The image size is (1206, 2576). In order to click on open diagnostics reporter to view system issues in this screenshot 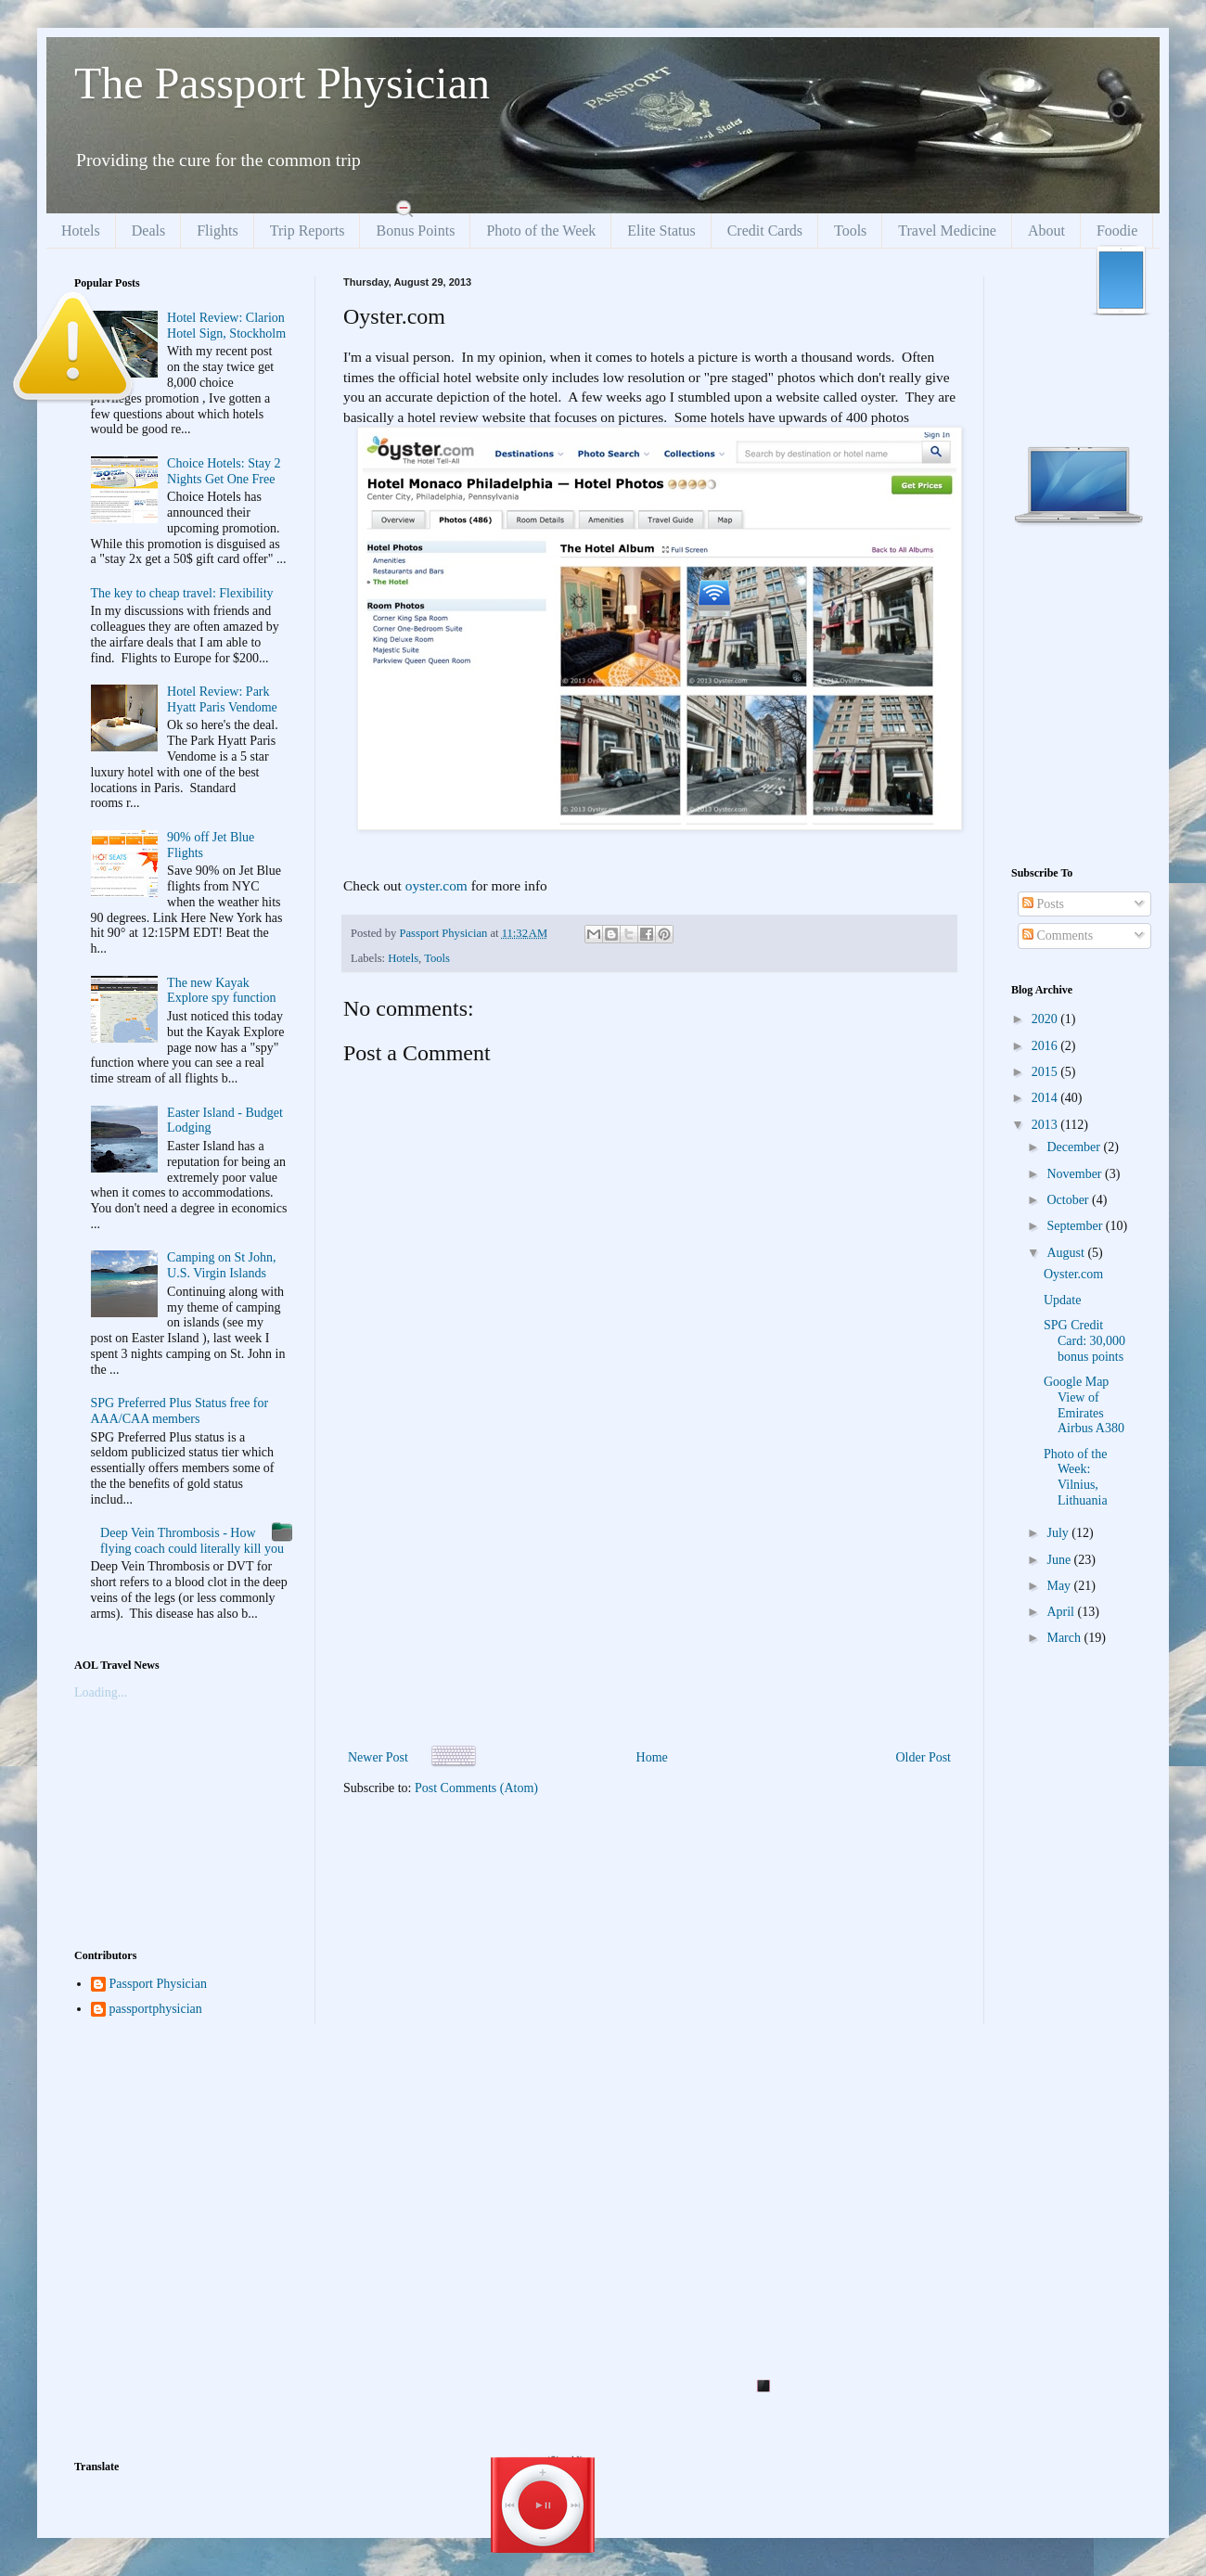, I will do `click(72, 345)`.